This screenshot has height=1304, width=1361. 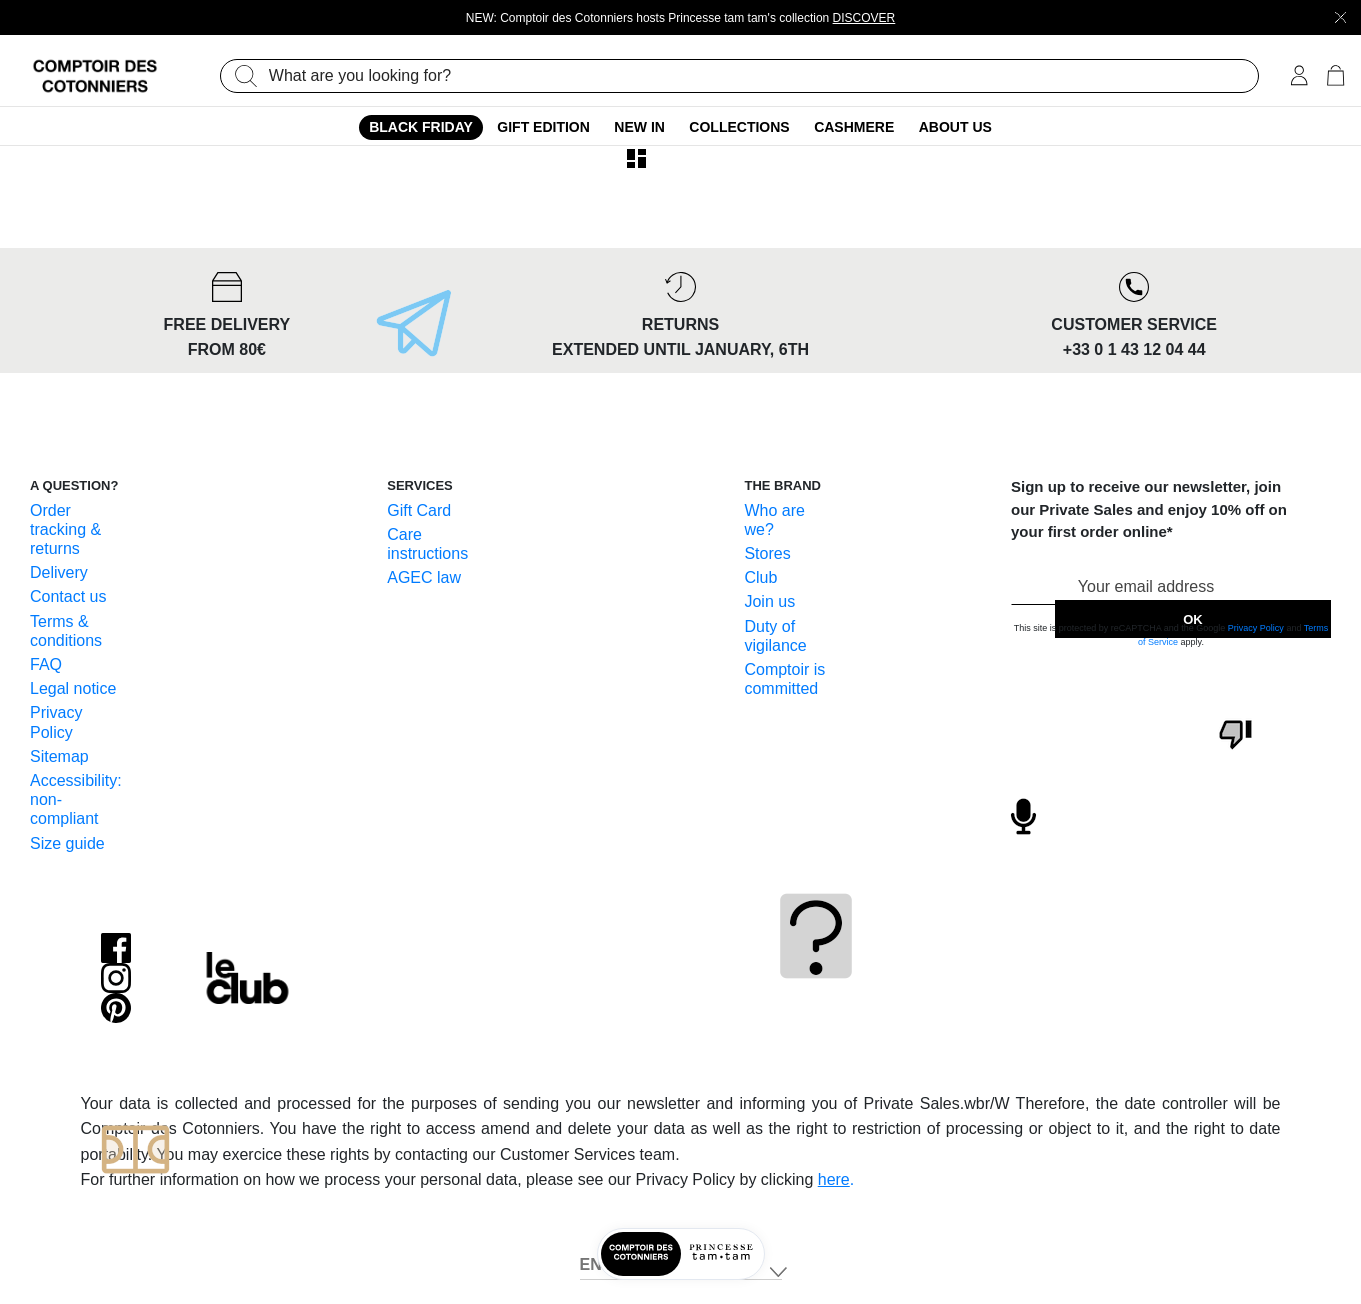 What do you see at coordinates (816, 936) in the screenshot?
I see `access help or support information` at bounding box center [816, 936].